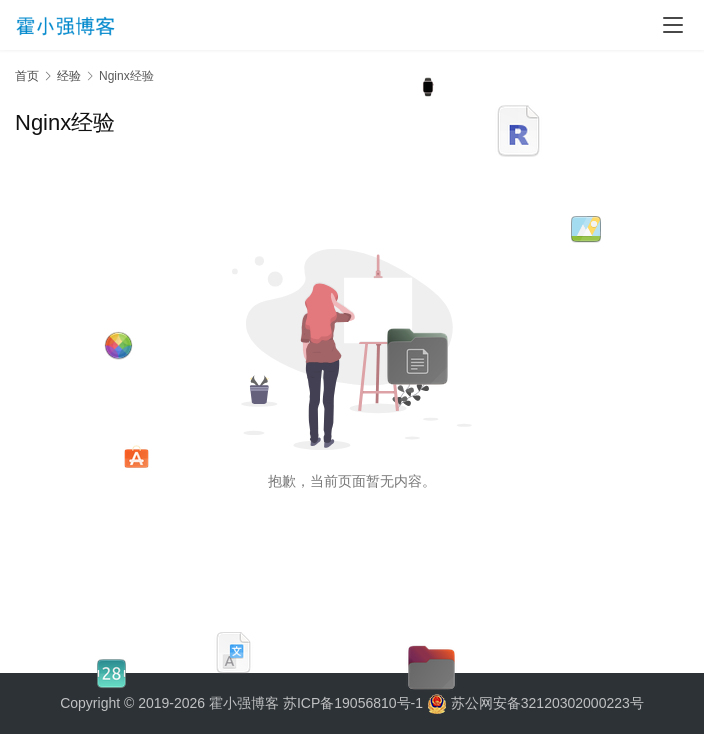  I want to click on drop files here to move them into this folder, so click(431, 667).